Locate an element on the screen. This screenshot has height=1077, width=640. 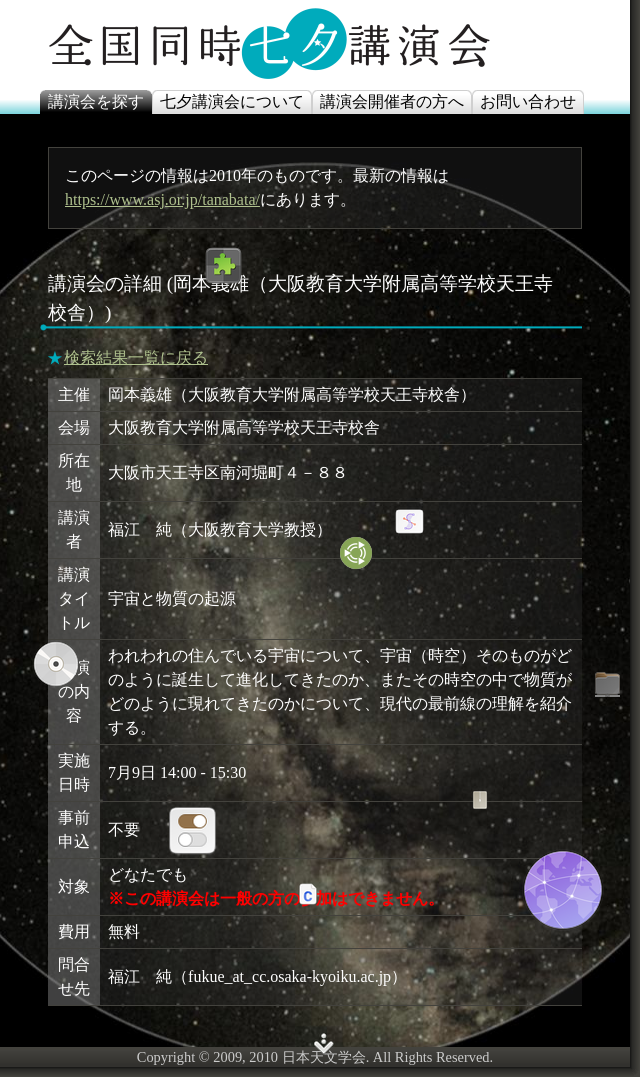
browse or manage system add-ons is located at coordinates (223, 265).